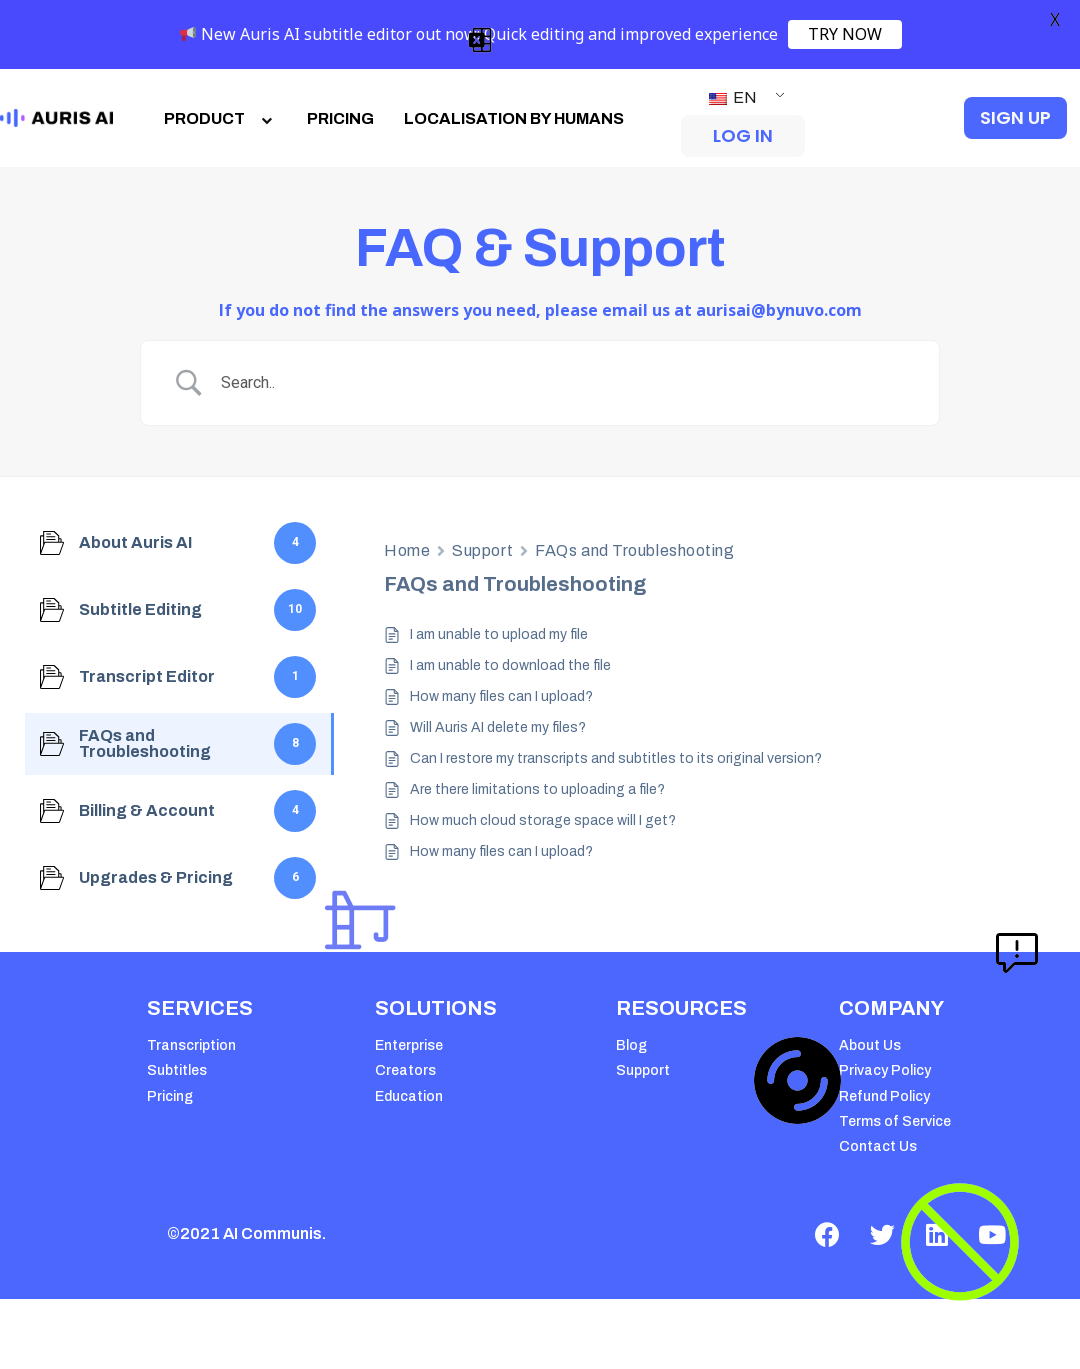  I want to click on indicates a blocked or prohibited action, so click(960, 1242).